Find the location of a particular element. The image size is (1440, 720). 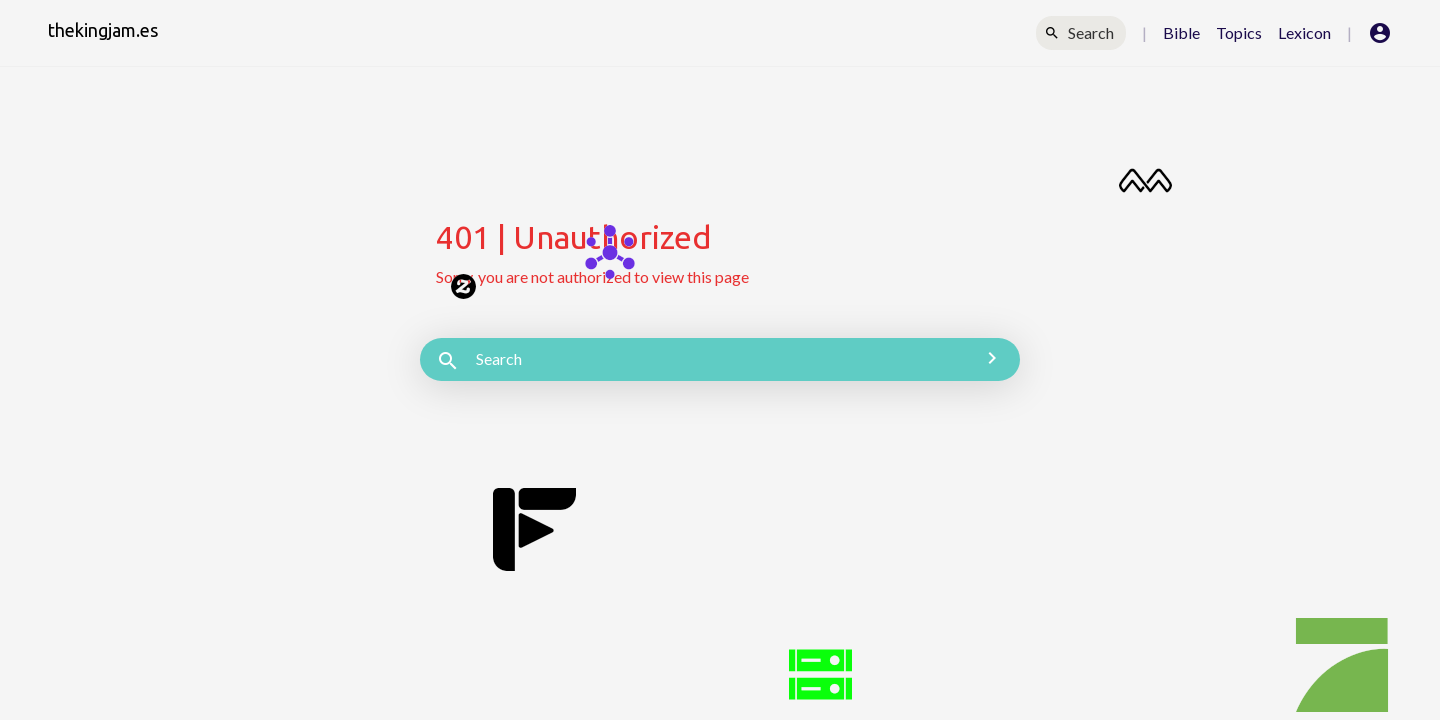

google cloud pub/sub service logo is located at coordinates (610, 252).